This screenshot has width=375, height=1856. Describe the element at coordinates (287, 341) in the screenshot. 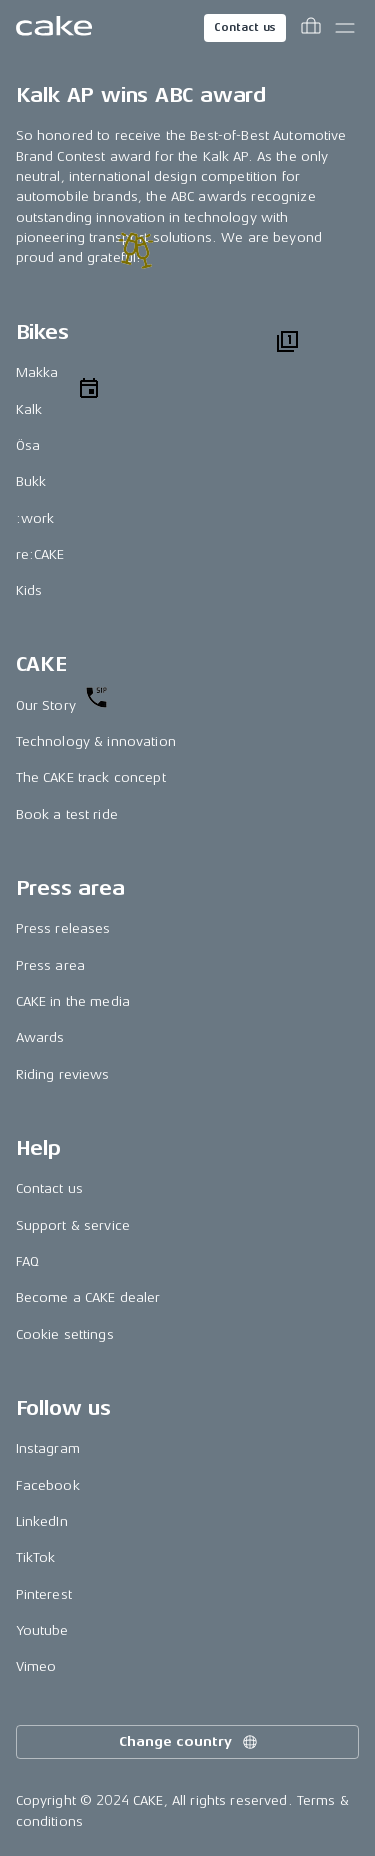

I see `indicates first item in a numbered sequence or filter` at that location.